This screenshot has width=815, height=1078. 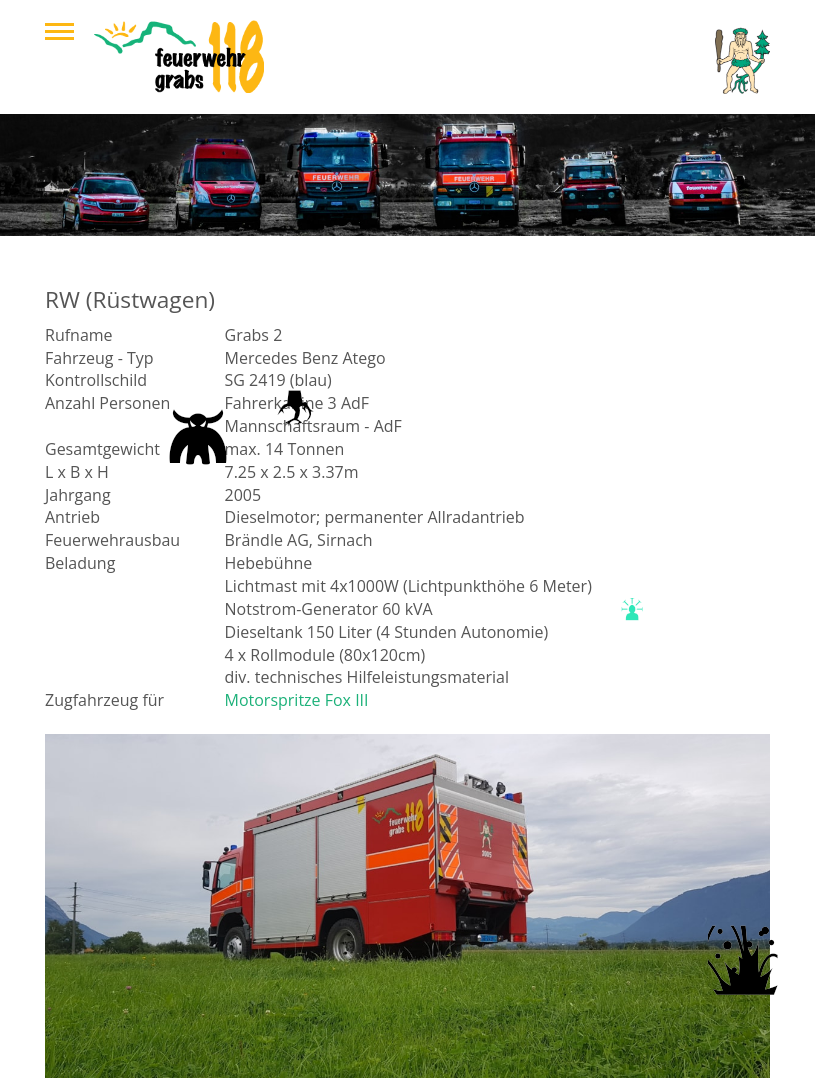 I want to click on view root system or underground elements, so click(x=295, y=408).